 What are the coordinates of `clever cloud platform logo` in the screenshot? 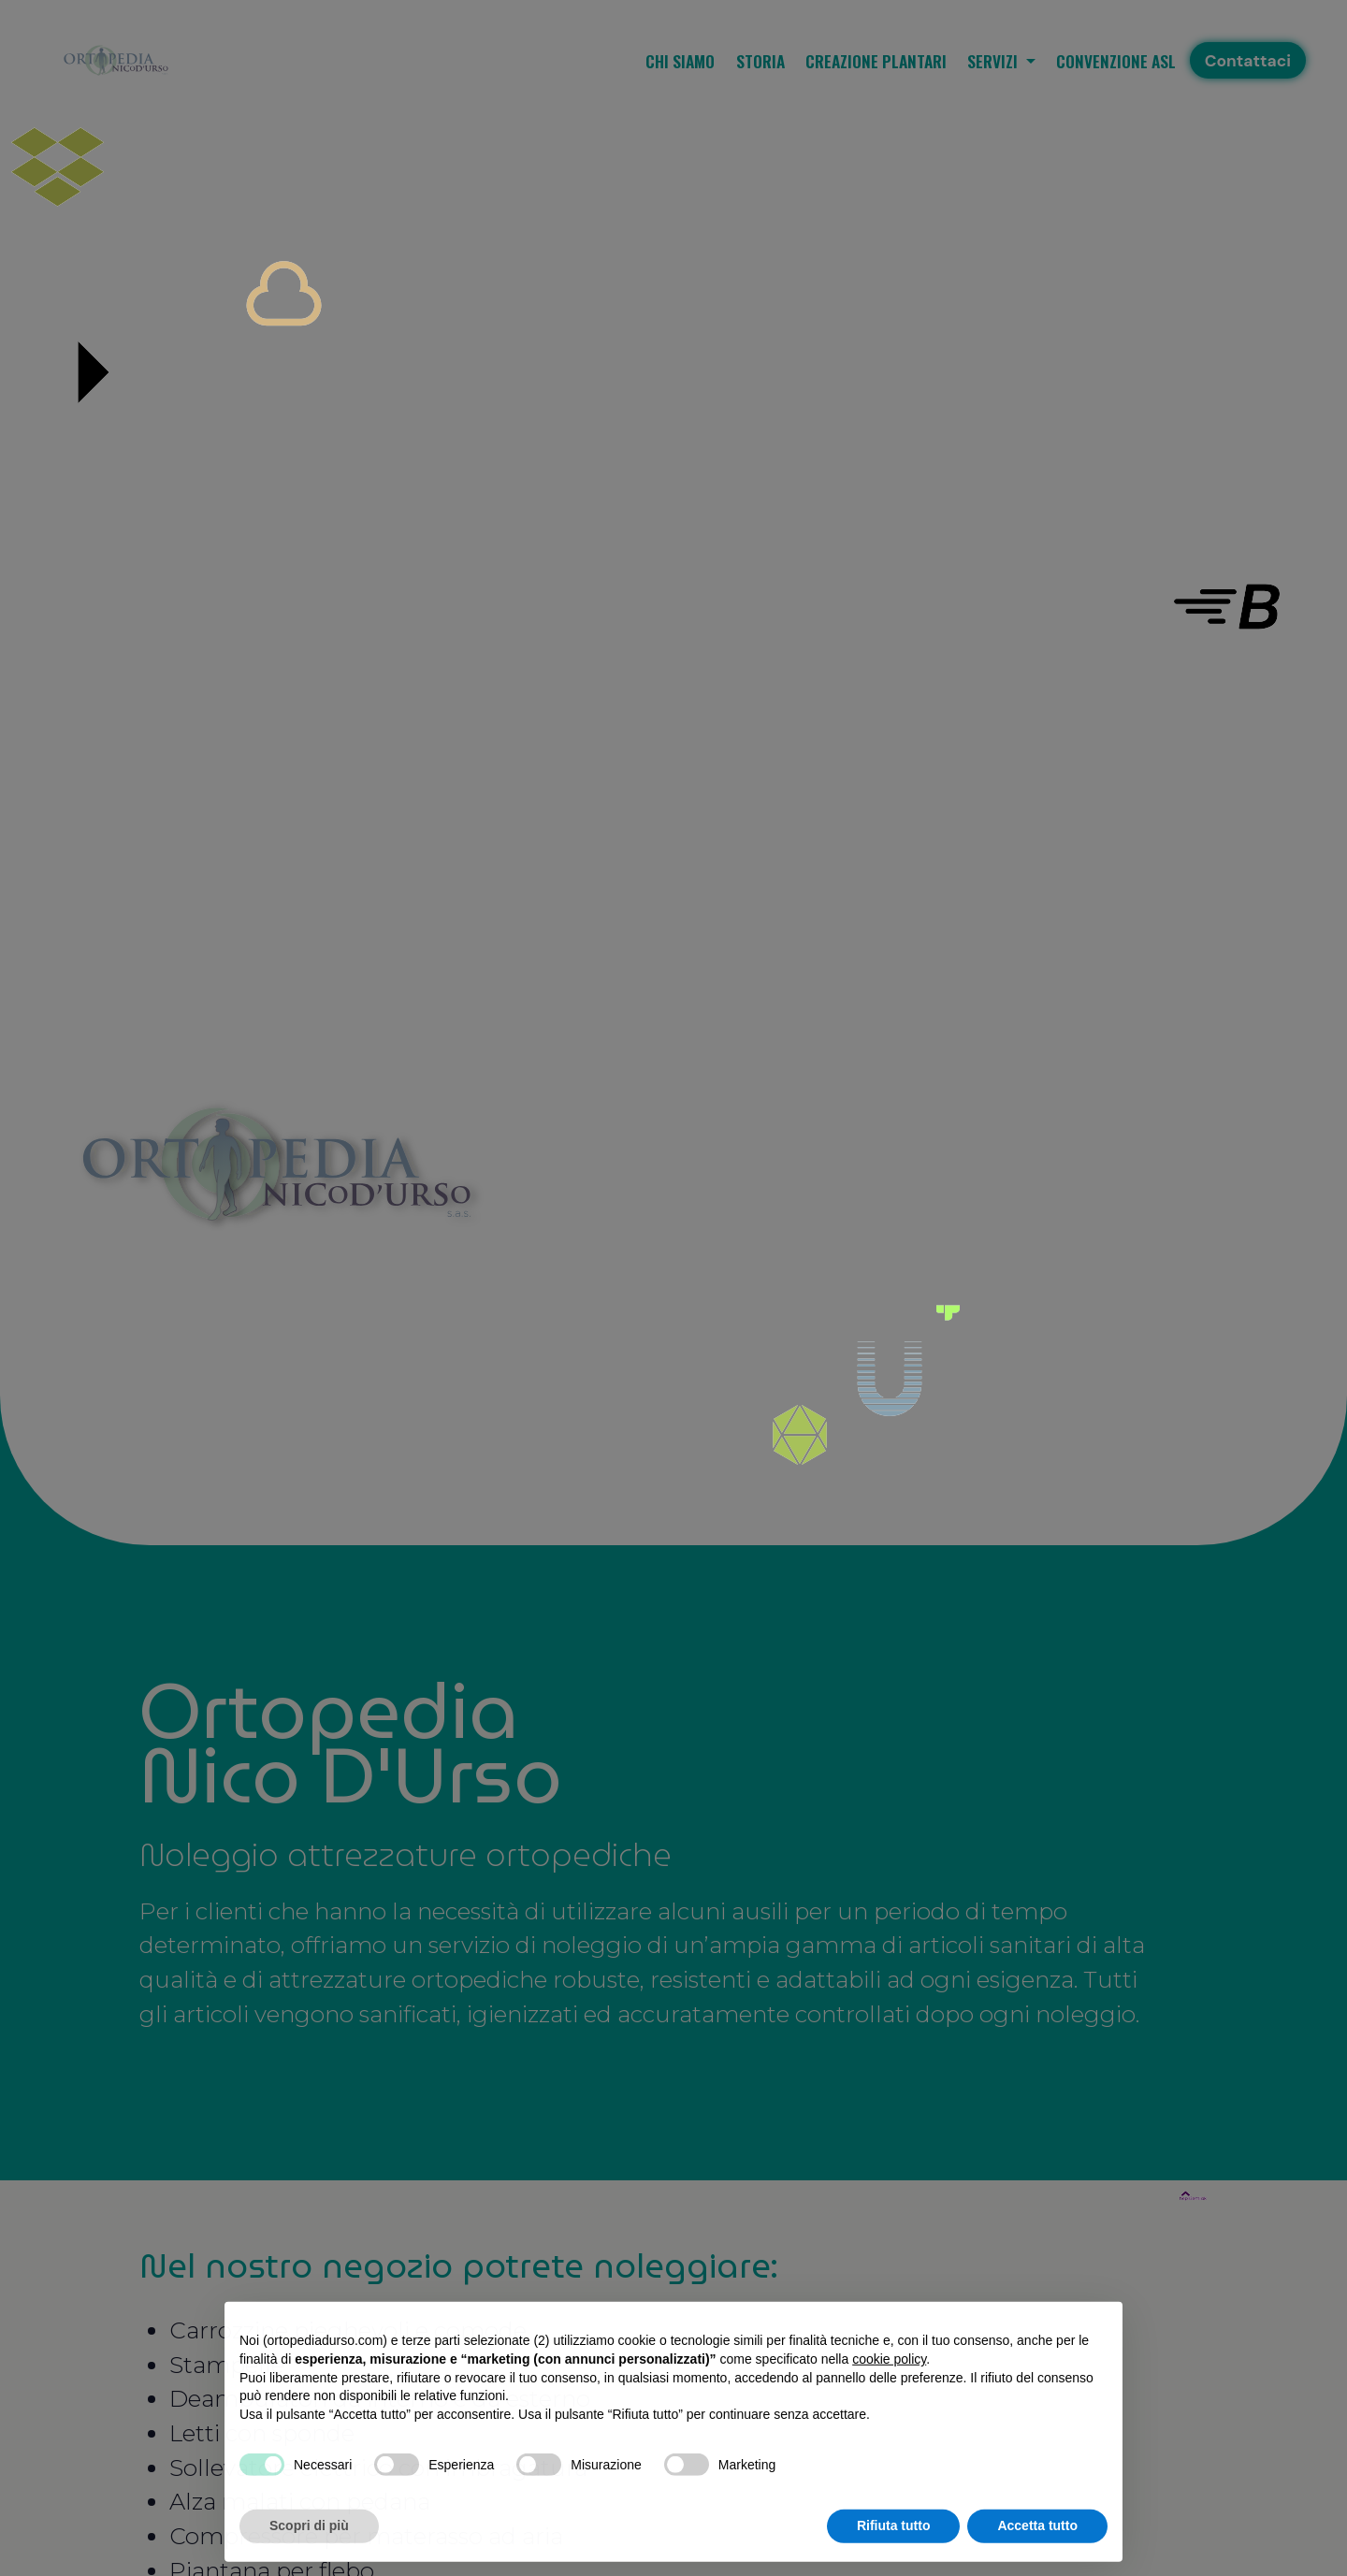 It's located at (800, 1435).